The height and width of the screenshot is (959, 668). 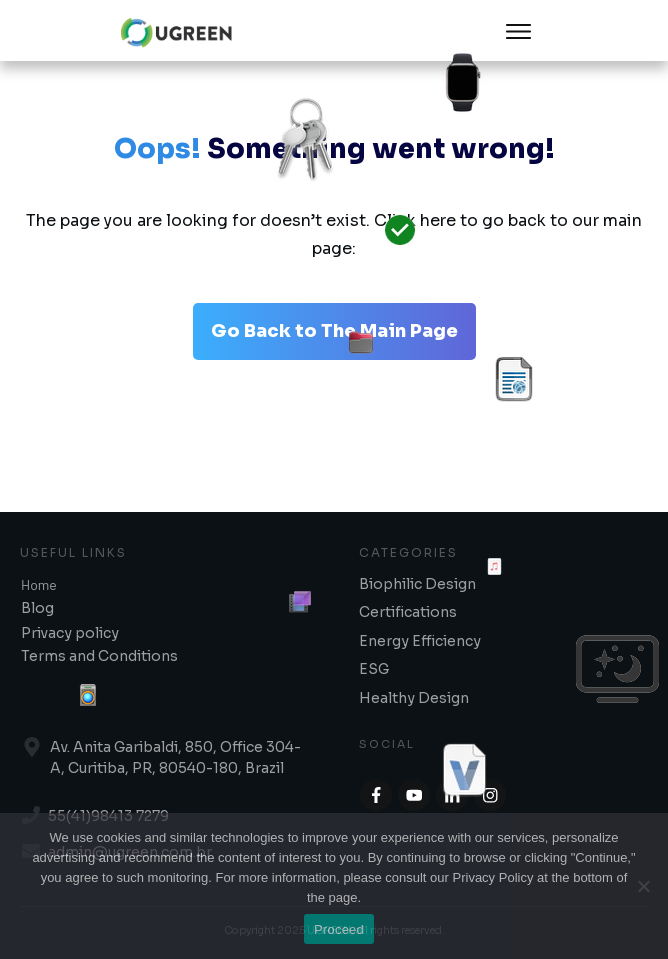 I want to click on apply filters to video clips in iMovie, so click(x=300, y=602).